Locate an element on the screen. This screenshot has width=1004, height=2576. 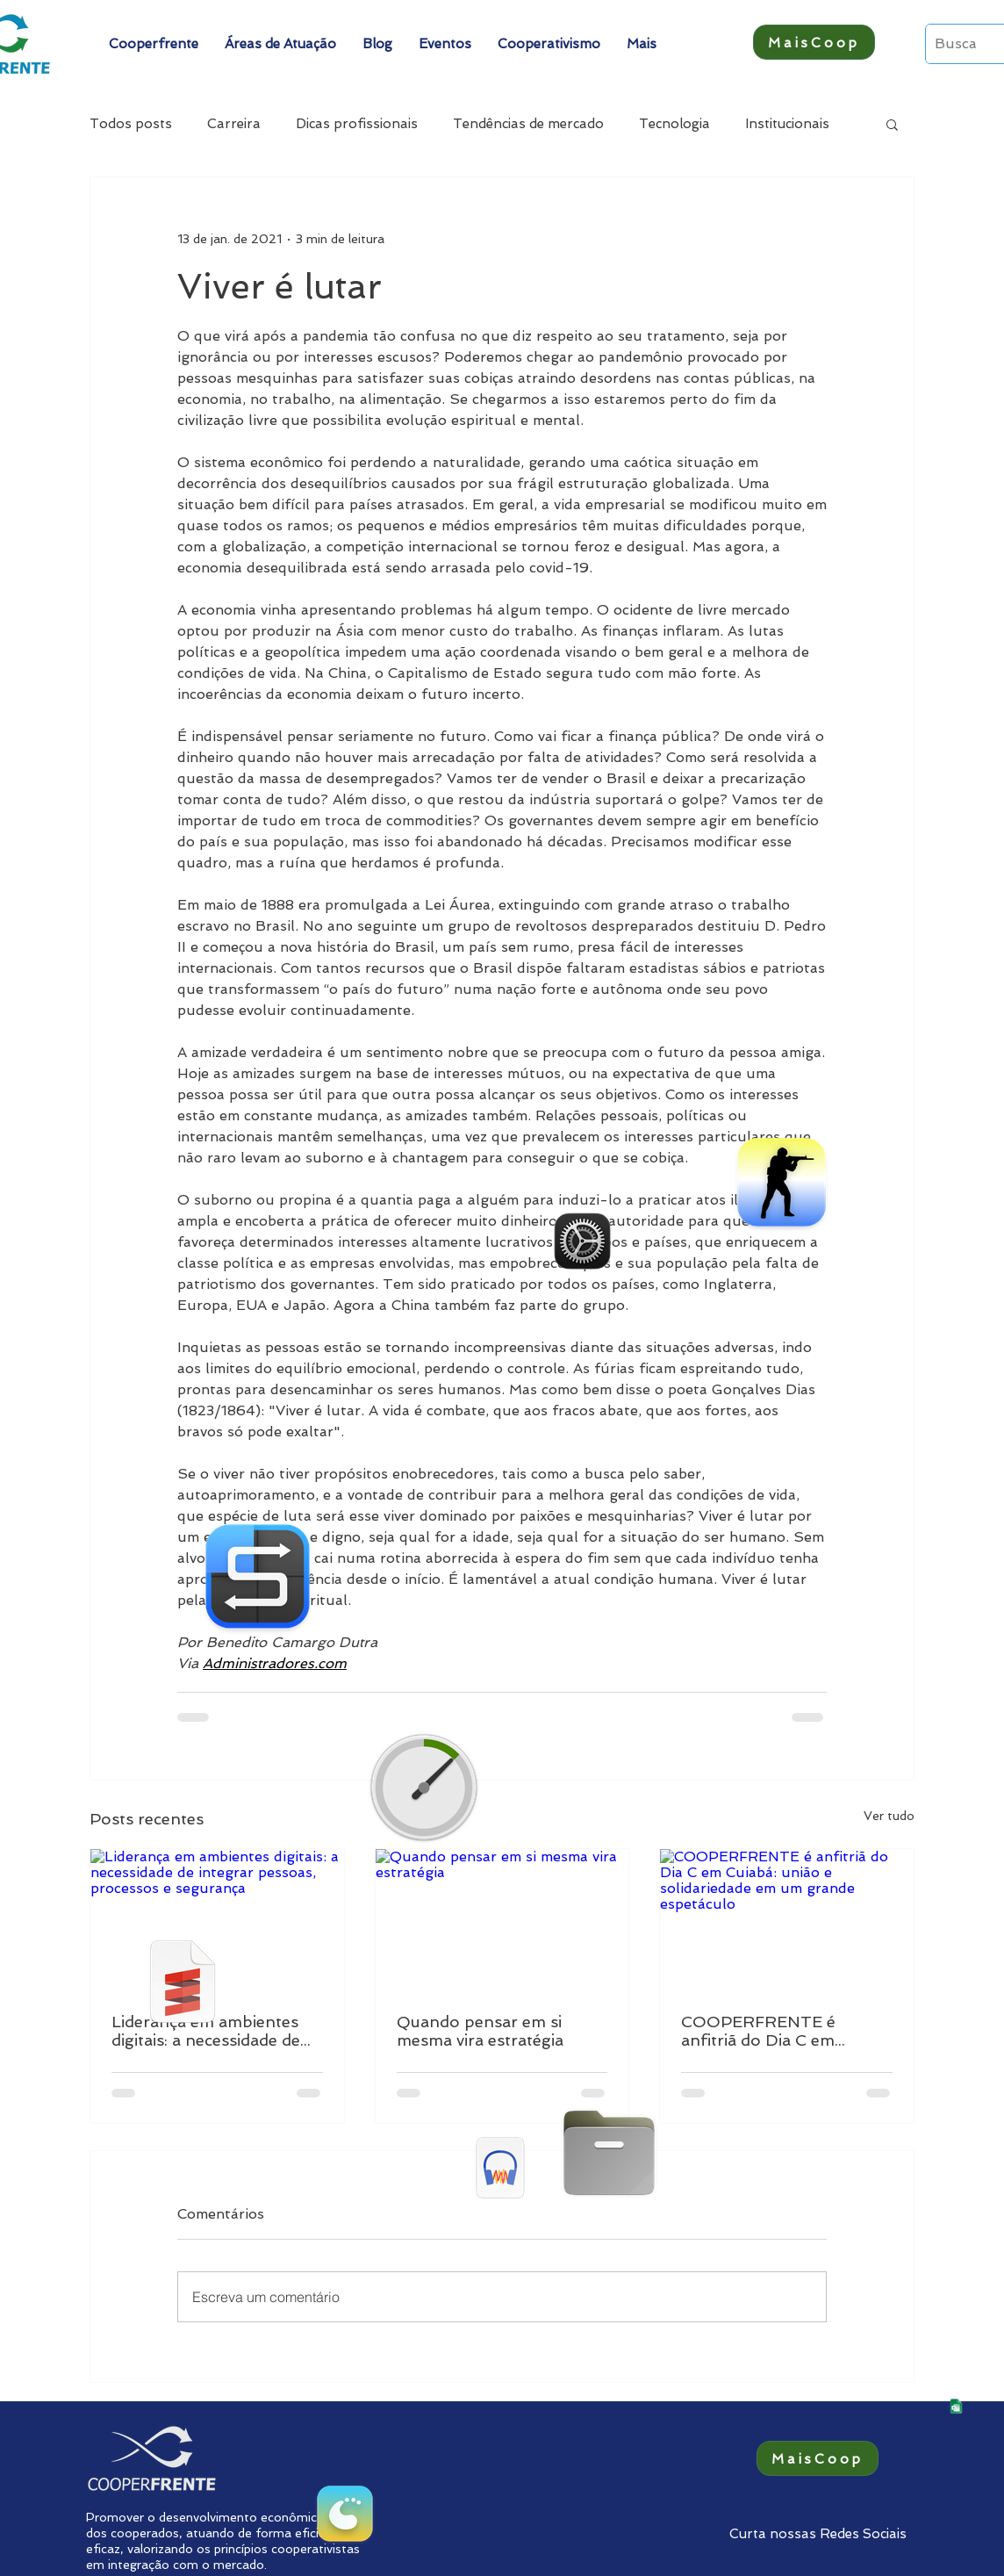
open the plasma desktop environment app is located at coordinates (345, 2514).